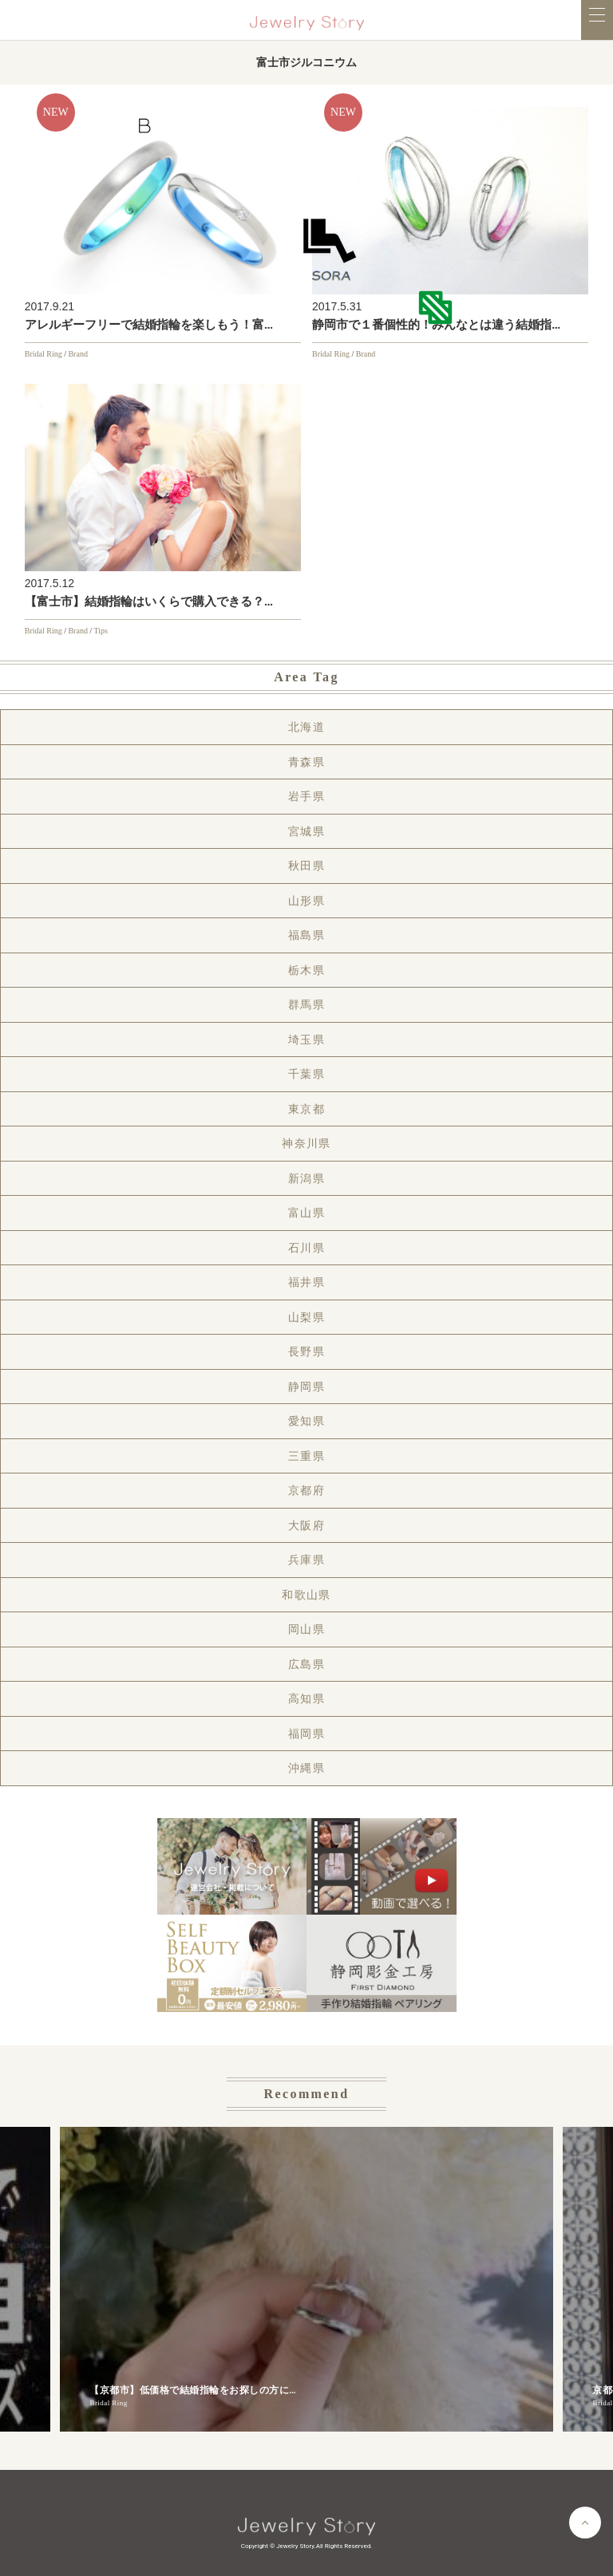 This screenshot has width=613, height=2576. What do you see at coordinates (328, 241) in the screenshot?
I see `select extra legroom seat option` at bounding box center [328, 241].